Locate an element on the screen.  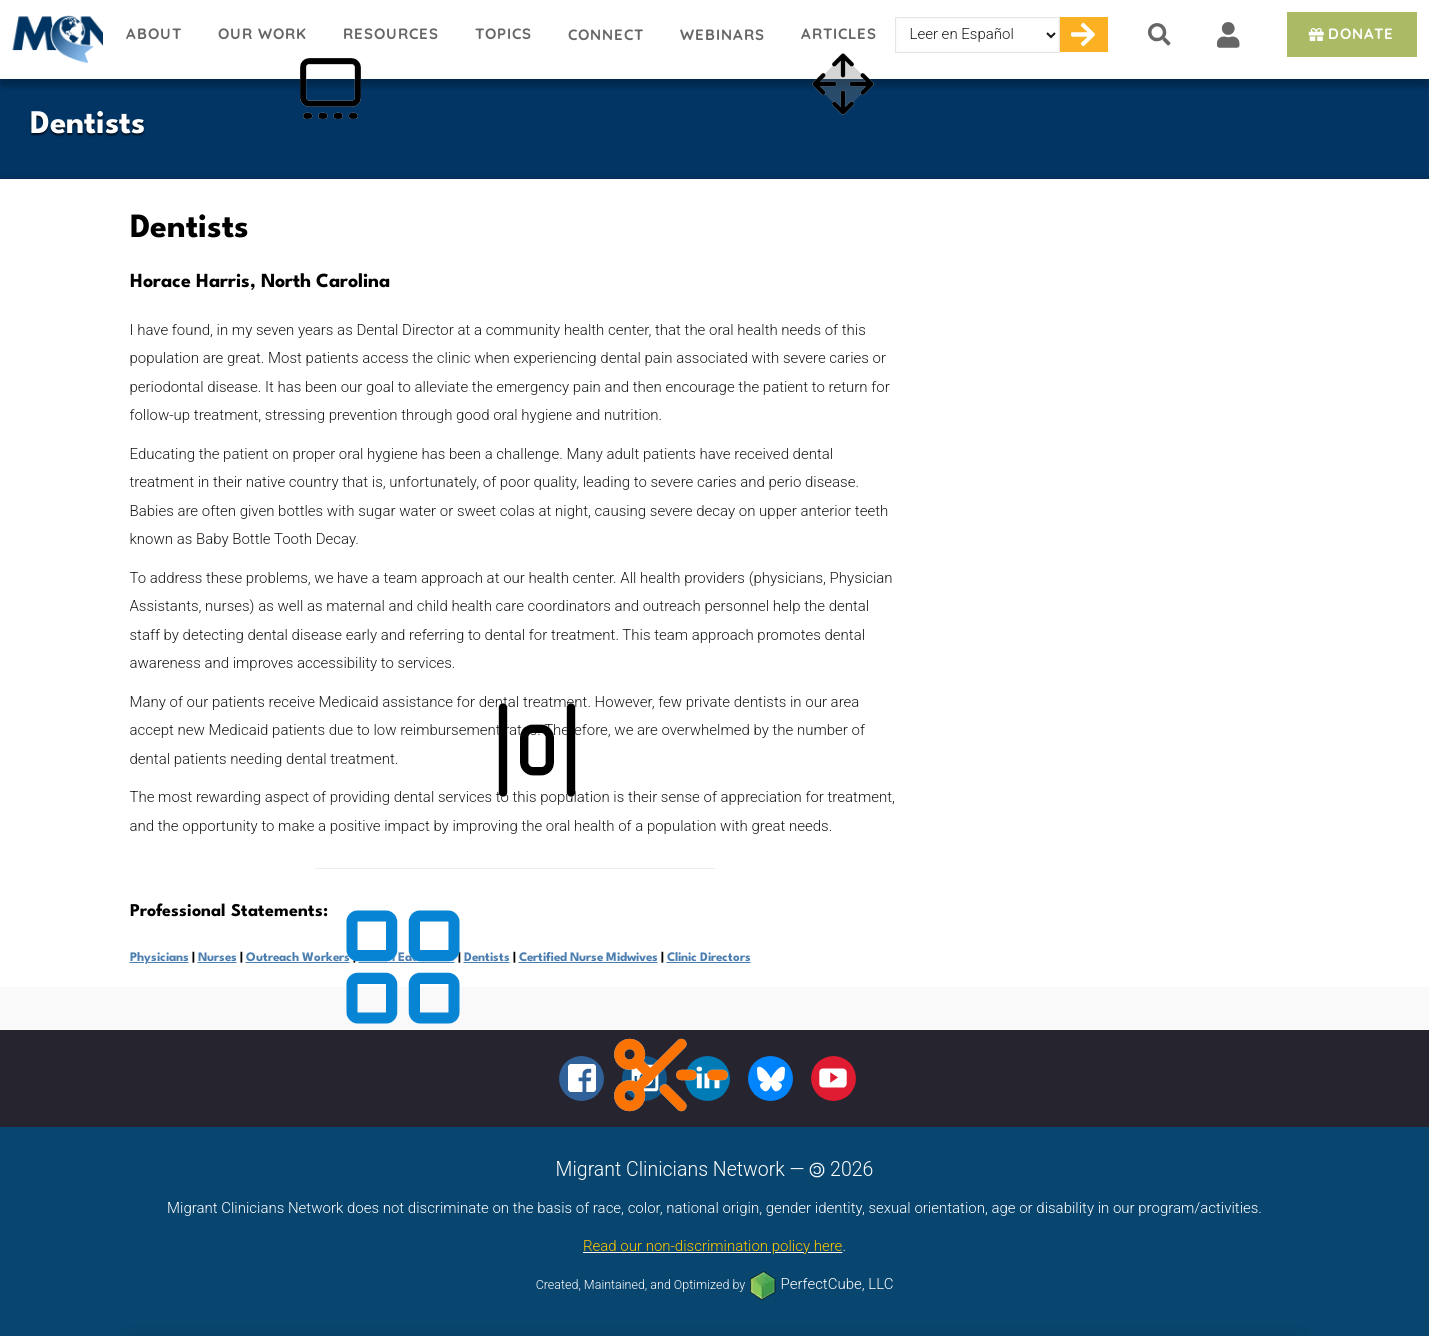
view gallery in thumbnail grid mode is located at coordinates (330, 88).